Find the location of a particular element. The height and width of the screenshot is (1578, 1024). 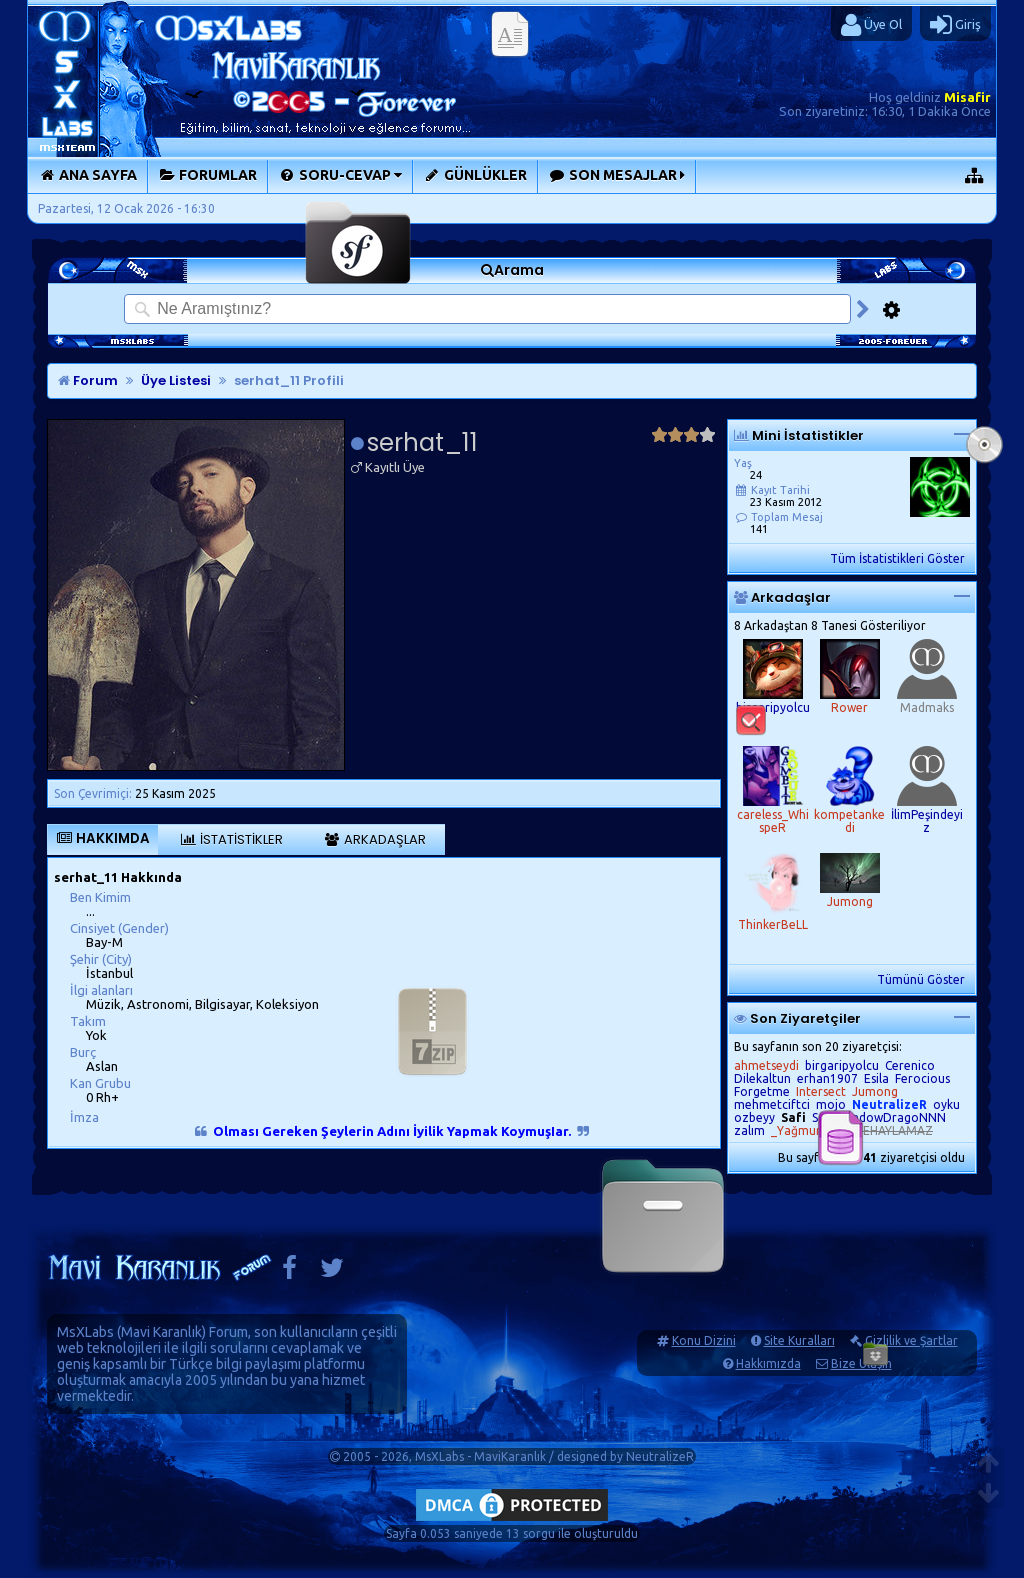

libreoffice base database file is located at coordinates (840, 1137).